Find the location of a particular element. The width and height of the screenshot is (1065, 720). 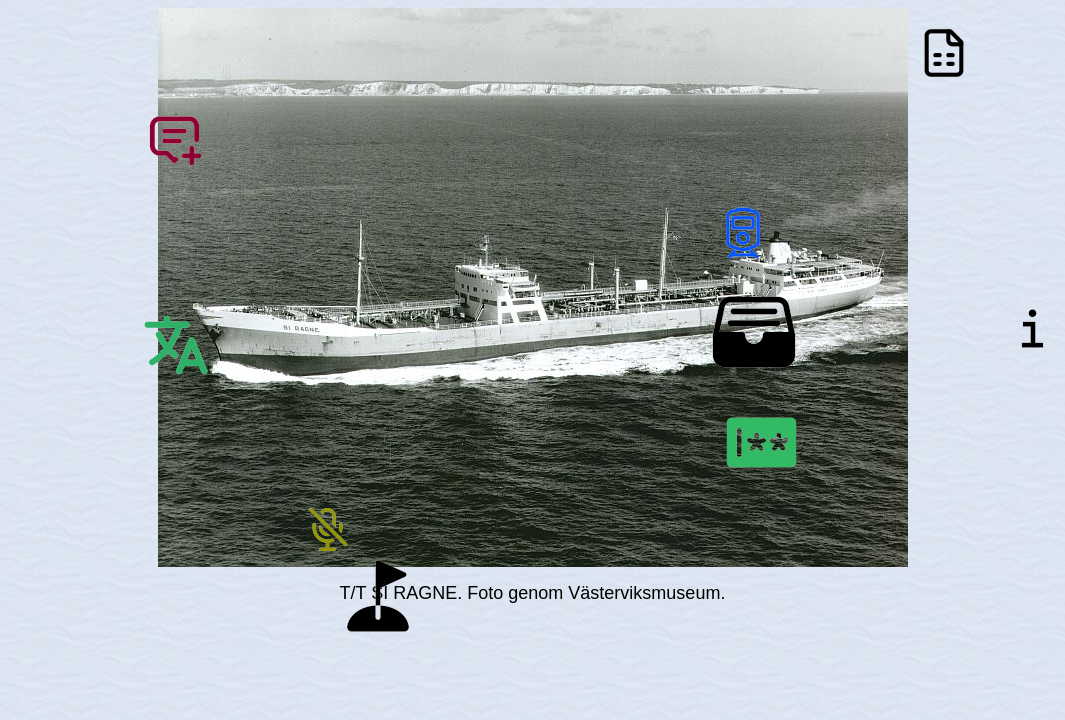

view golf courses or activities is located at coordinates (378, 596).